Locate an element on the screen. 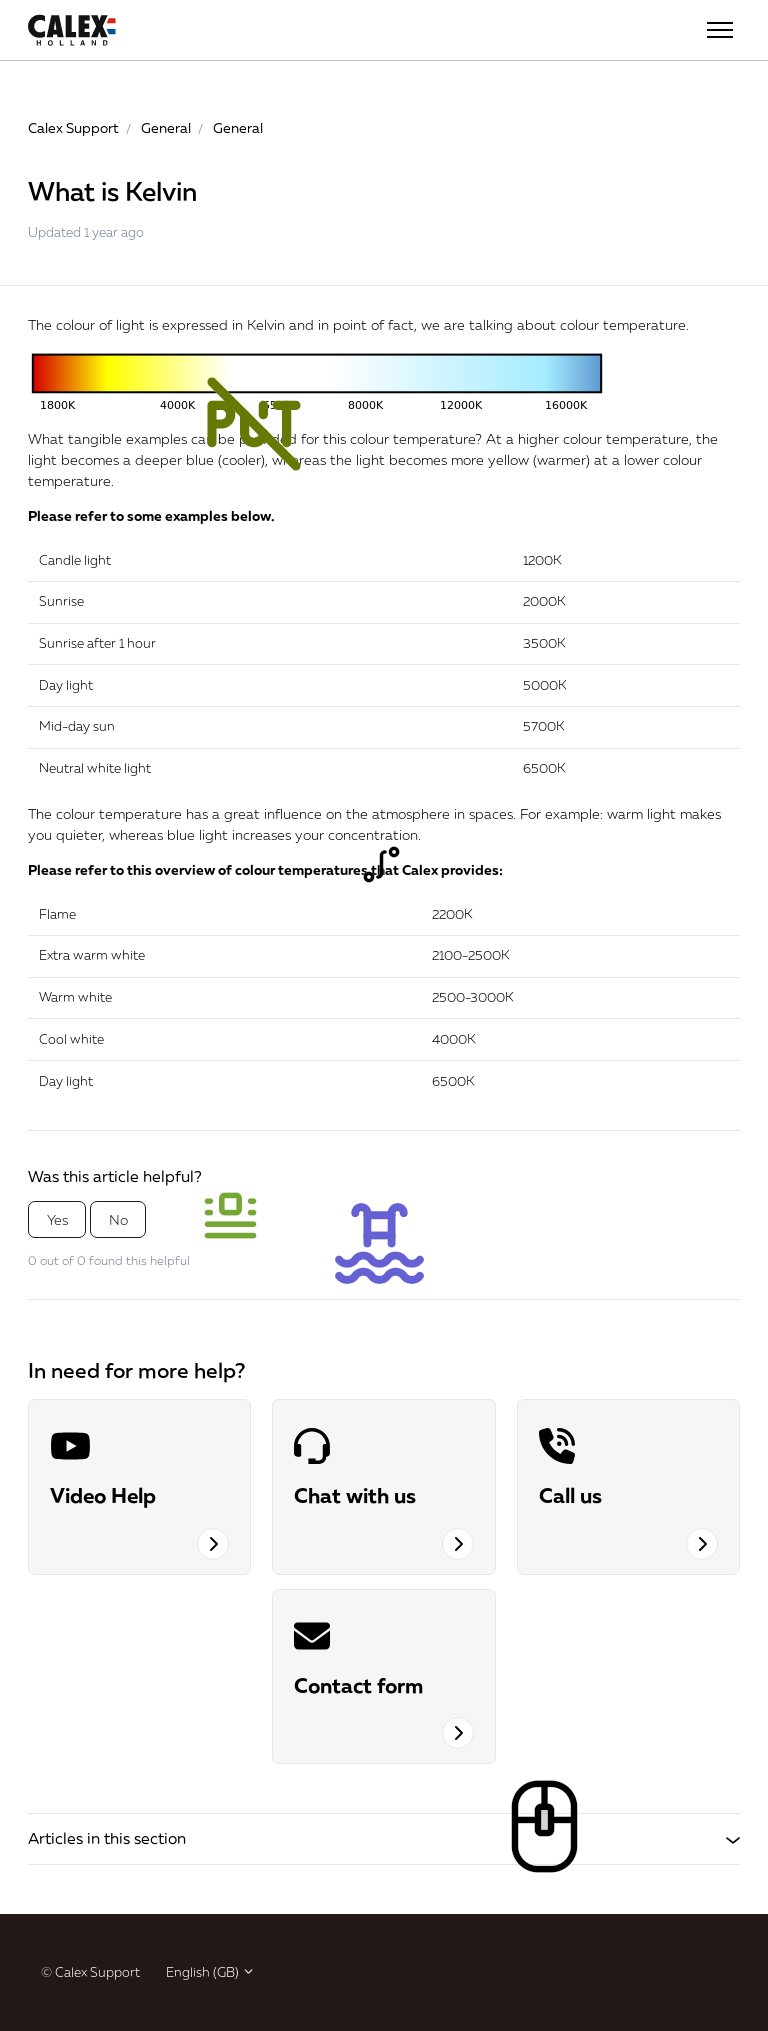  view pool or swimming amenities is located at coordinates (379, 1243).